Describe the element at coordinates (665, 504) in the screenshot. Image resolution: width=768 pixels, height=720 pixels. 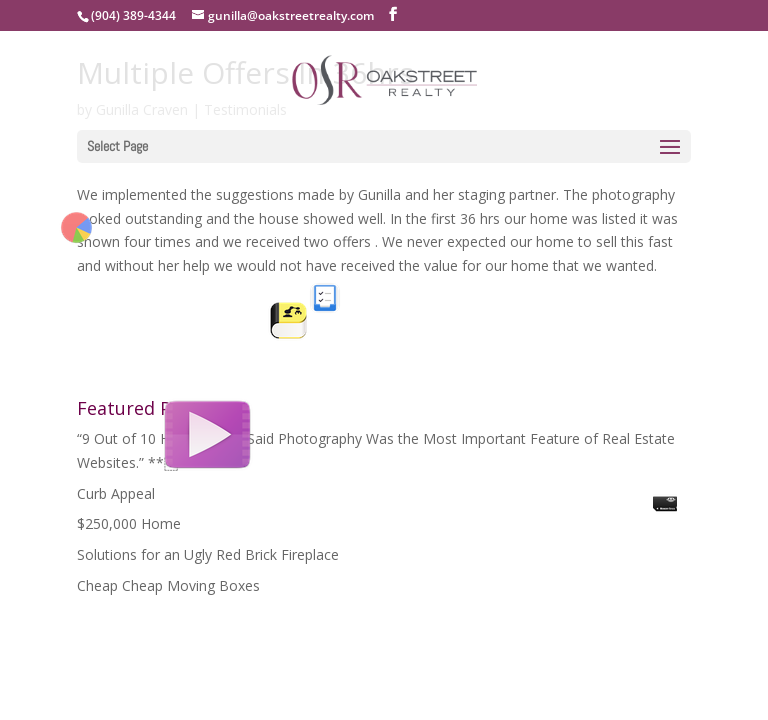
I see `access memory stick storage device` at that location.